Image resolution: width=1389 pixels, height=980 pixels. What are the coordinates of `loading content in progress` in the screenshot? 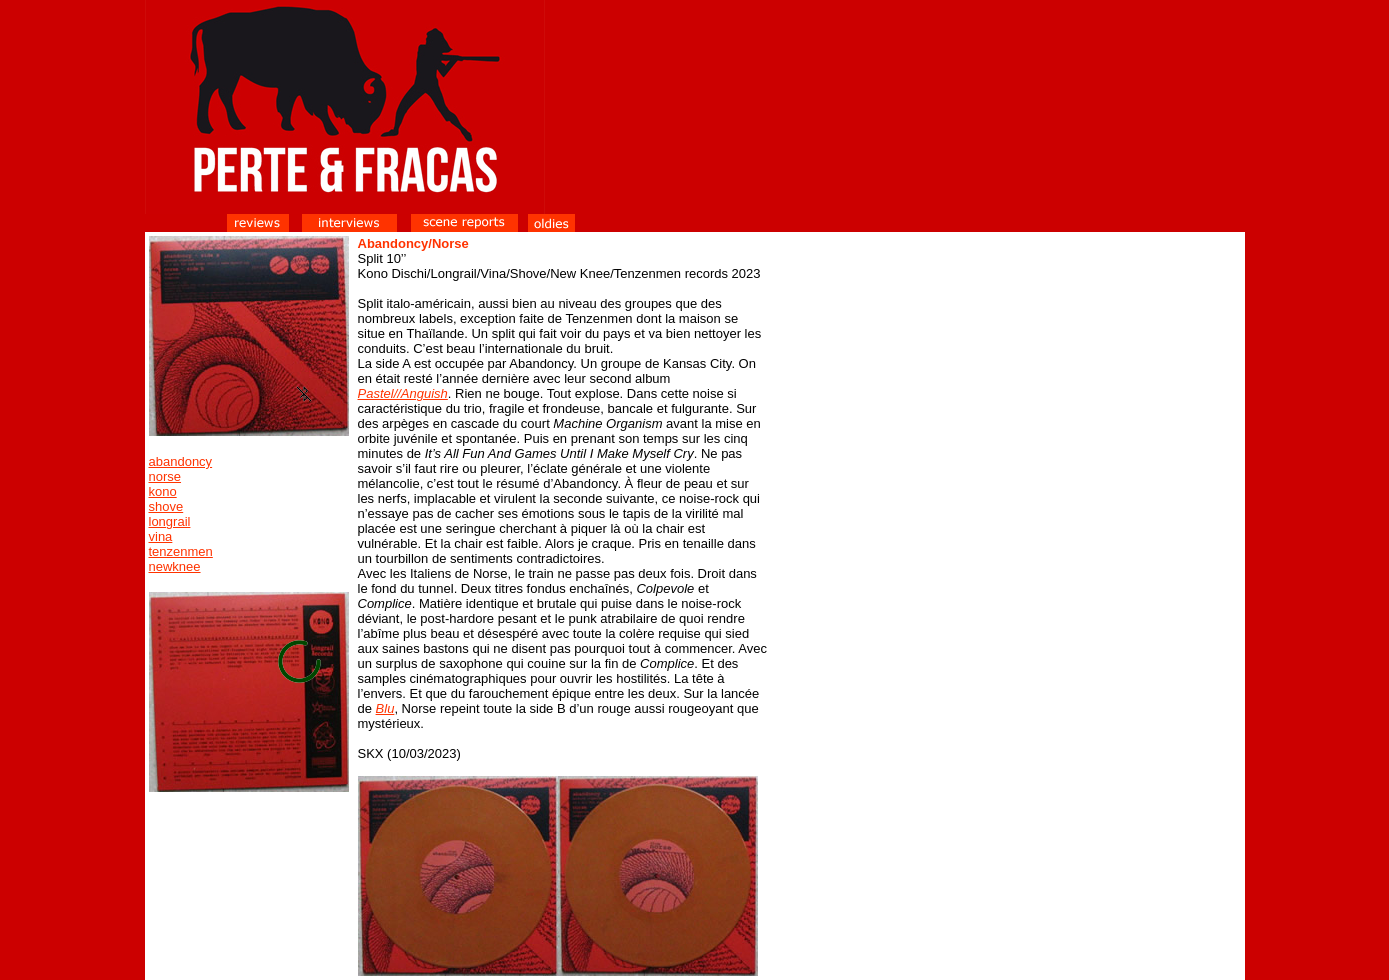 It's located at (299, 661).